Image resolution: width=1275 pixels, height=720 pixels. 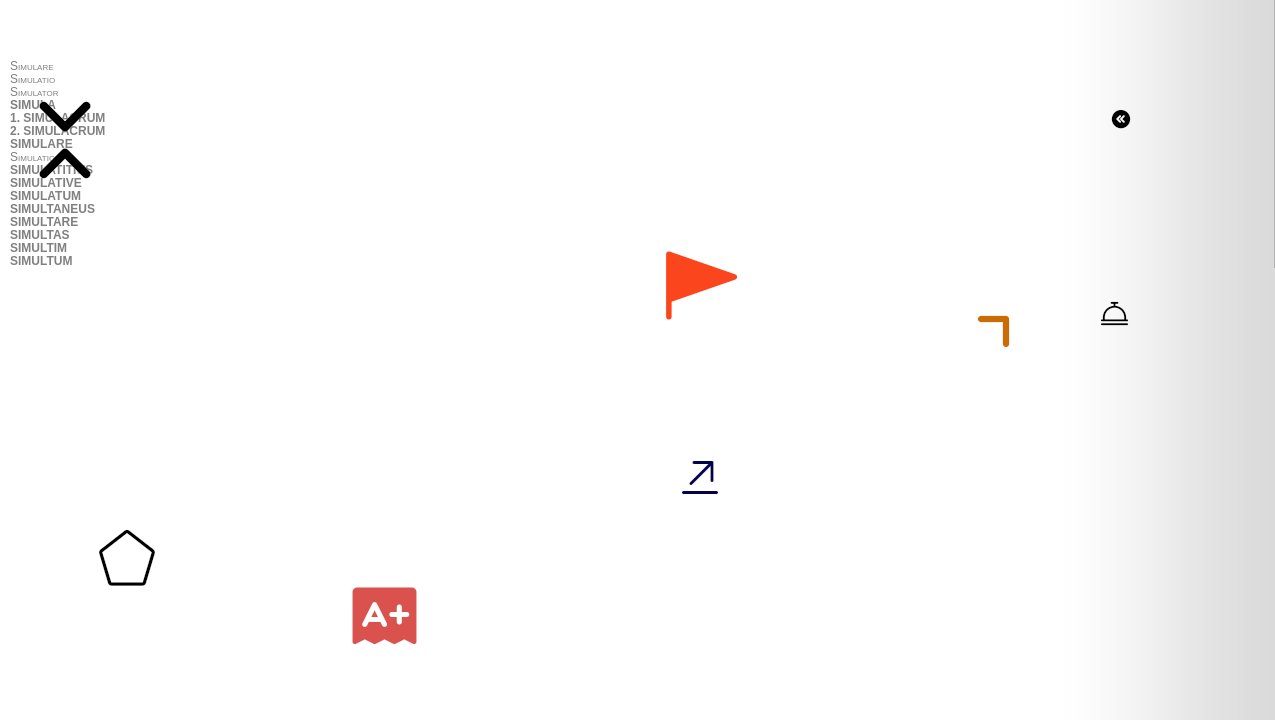 What do you see at coordinates (694, 285) in the screenshot?
I see `flag or bookmark an item for later` at bounding box center [694, 285].